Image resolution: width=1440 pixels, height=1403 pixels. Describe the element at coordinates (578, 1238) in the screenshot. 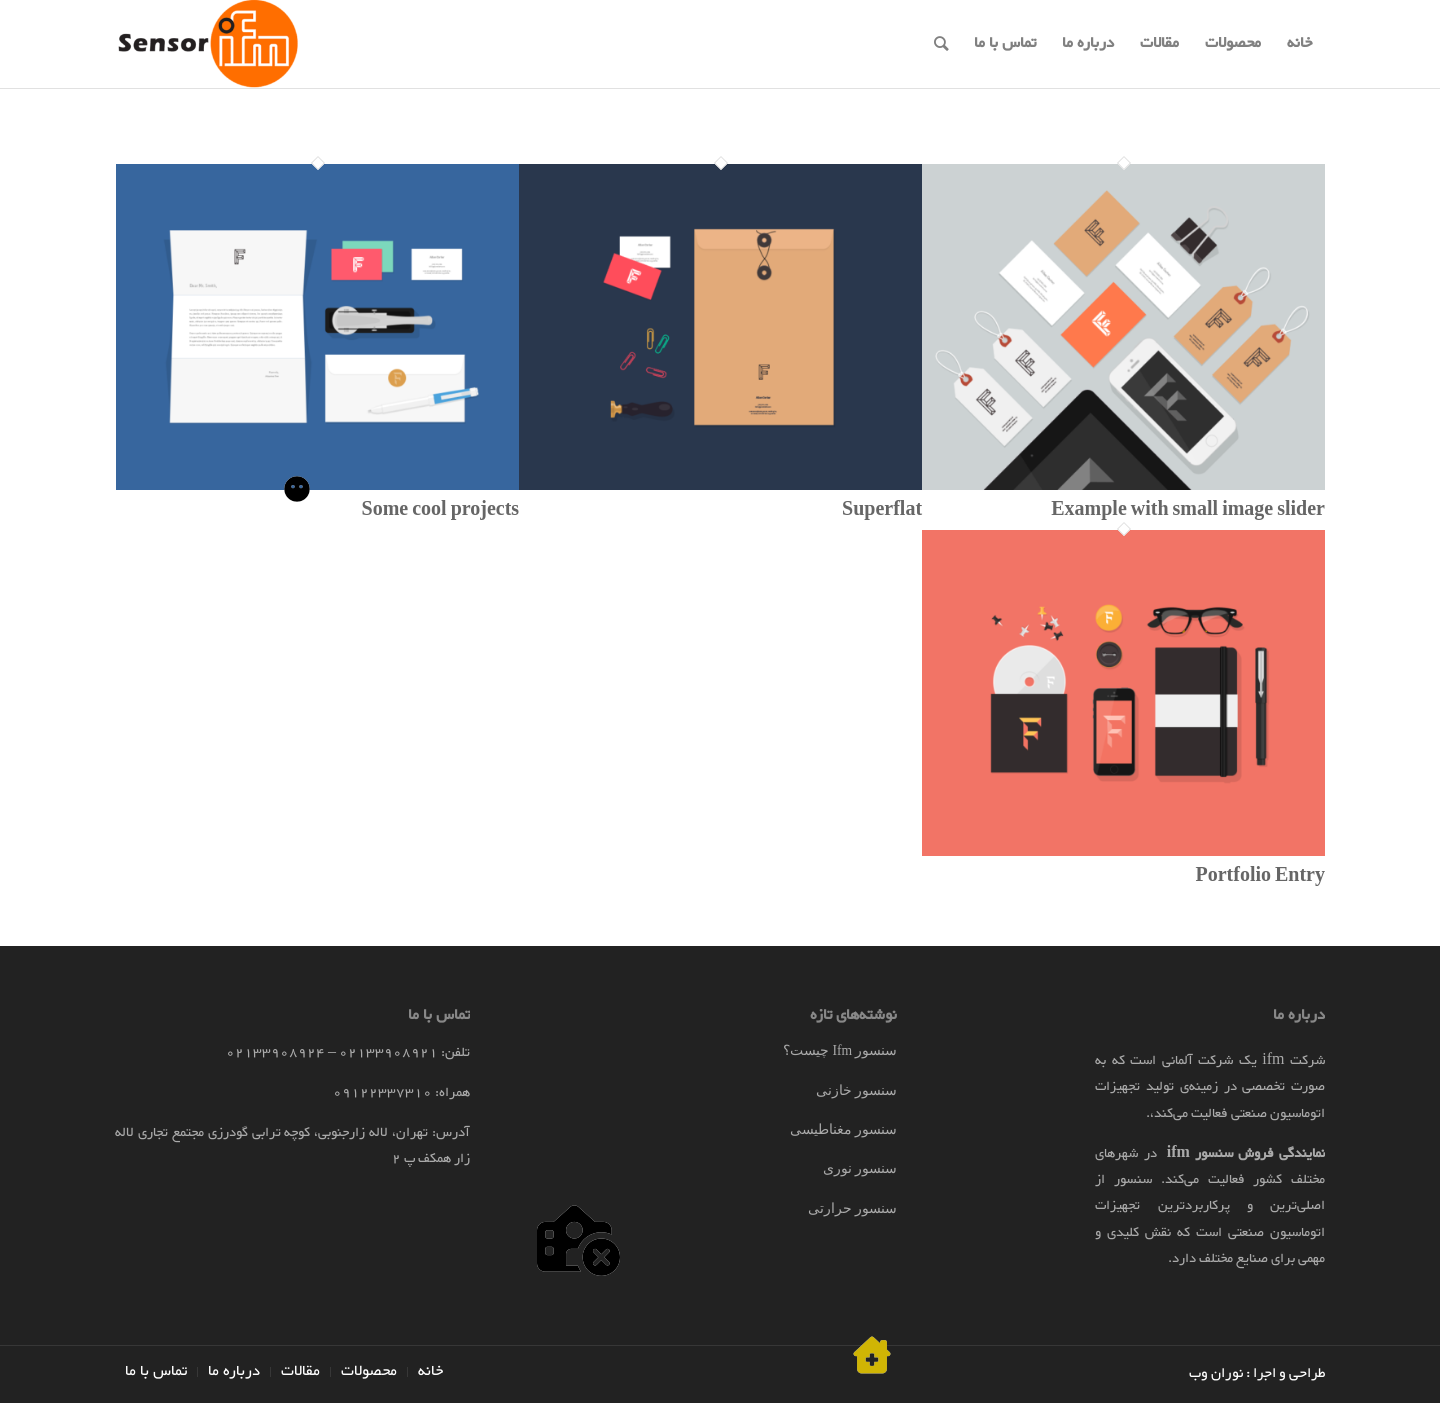

I see `school or educational institution is closed` at that location.